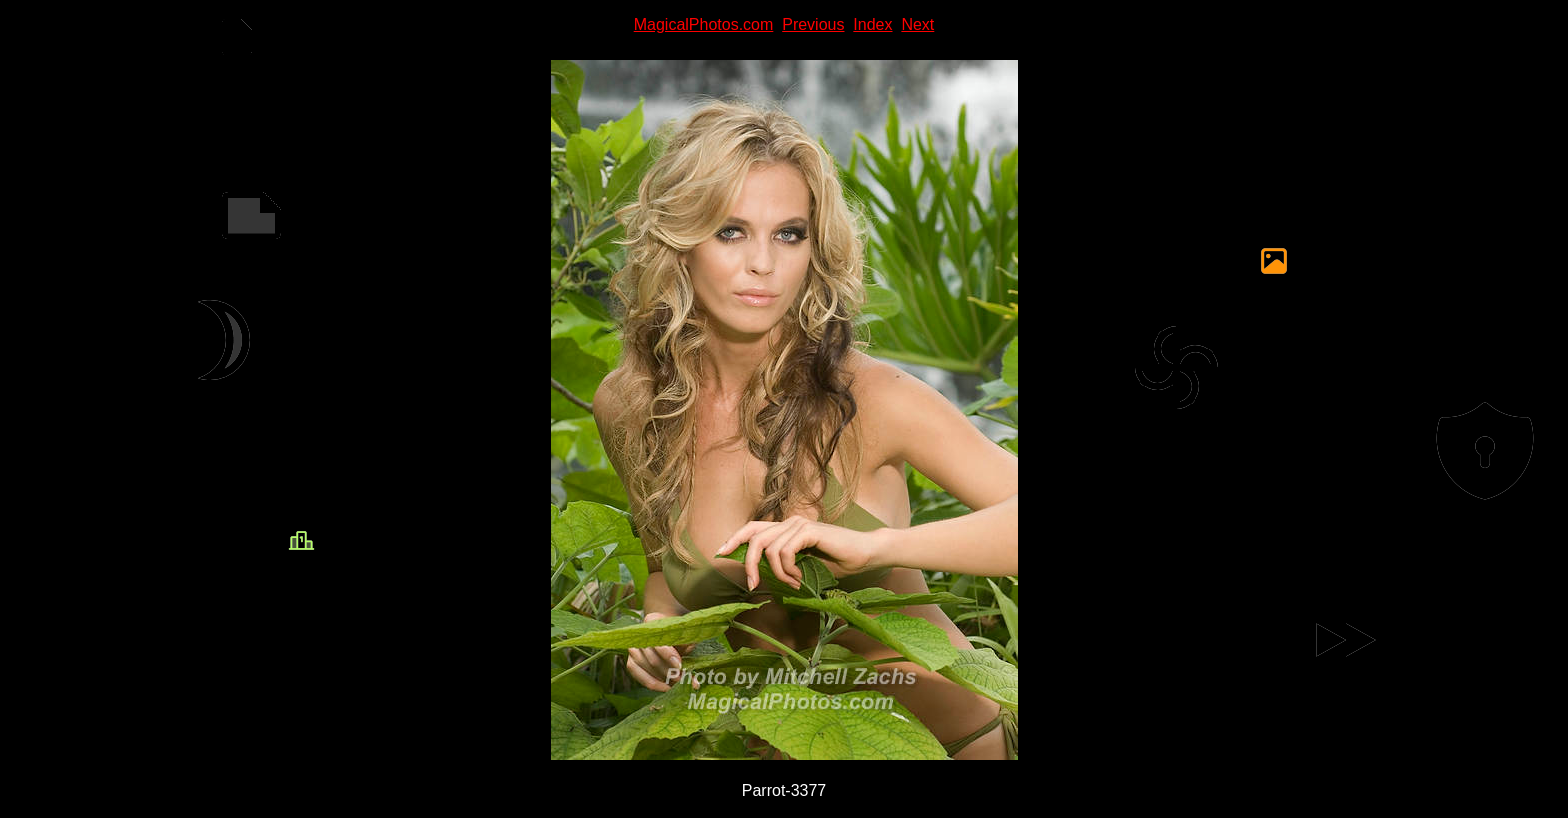  What do you see at coordinates (1485, 451) in the screenshot?
I see `access security or privacy settings` at bounding box center [1485, 451].